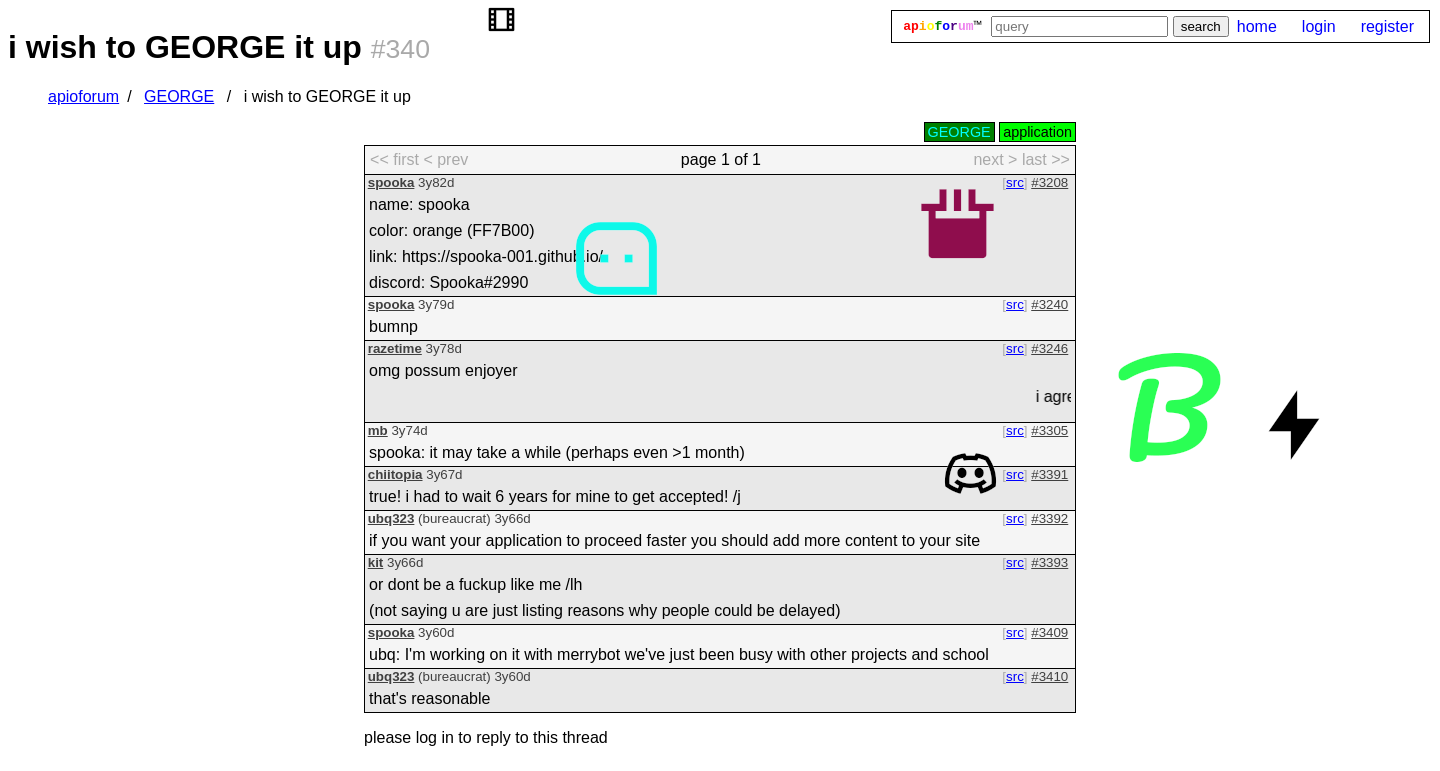  I want to click on access video or film content, so click(501, 19).